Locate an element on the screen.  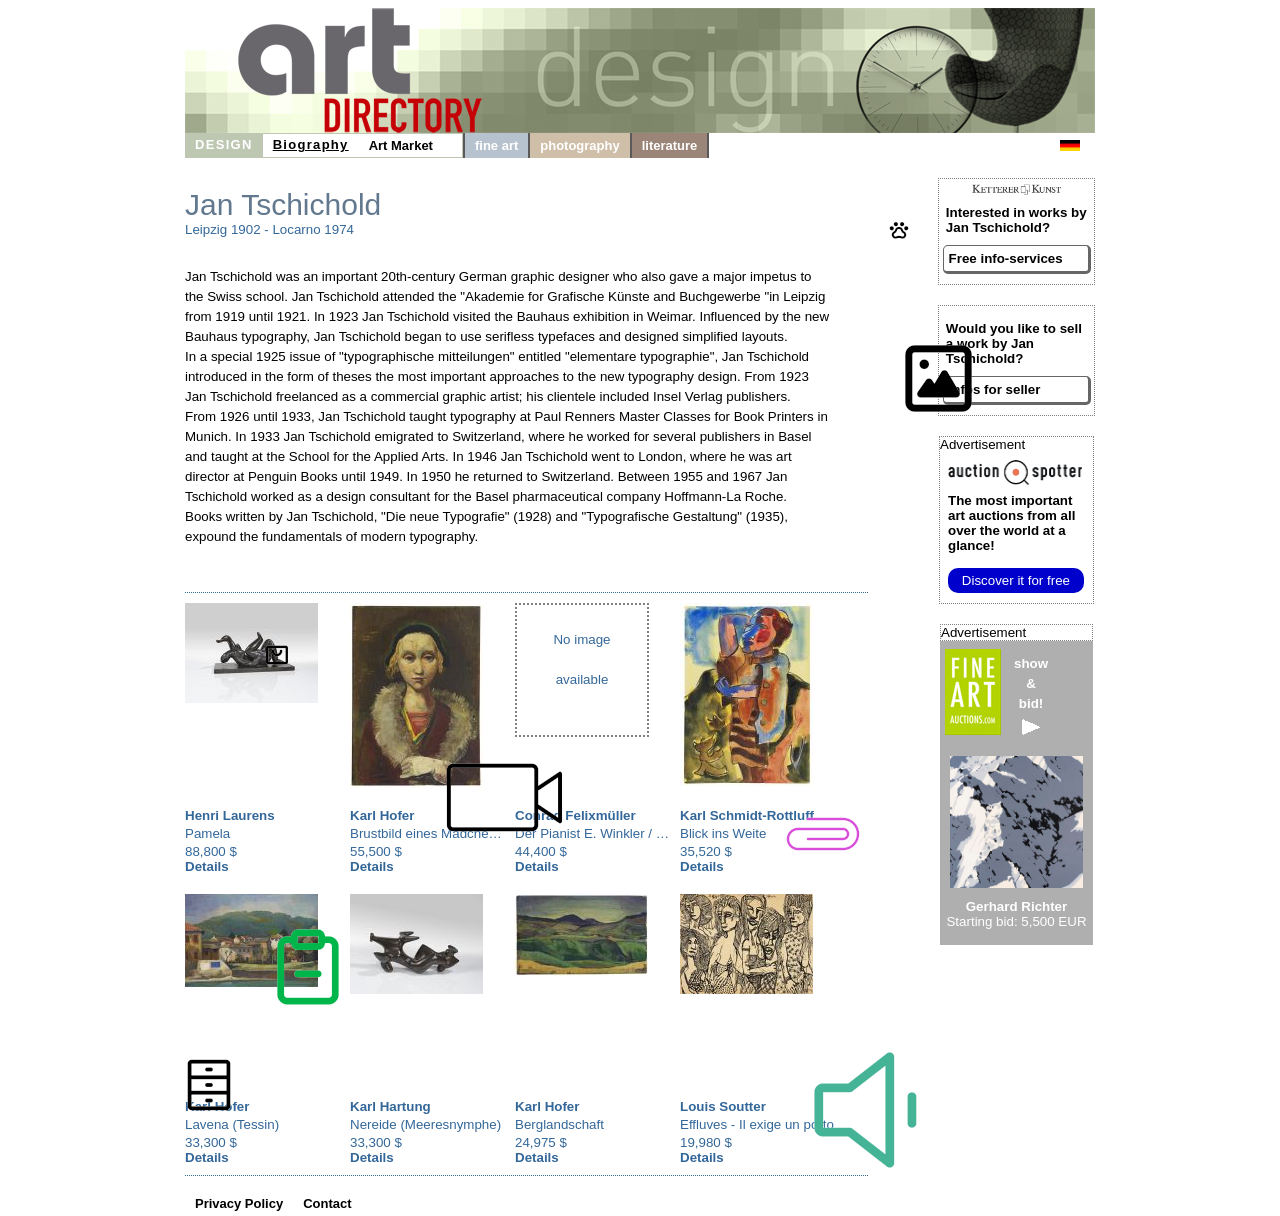
attach a file to your message is located at coordinates (823, 834).